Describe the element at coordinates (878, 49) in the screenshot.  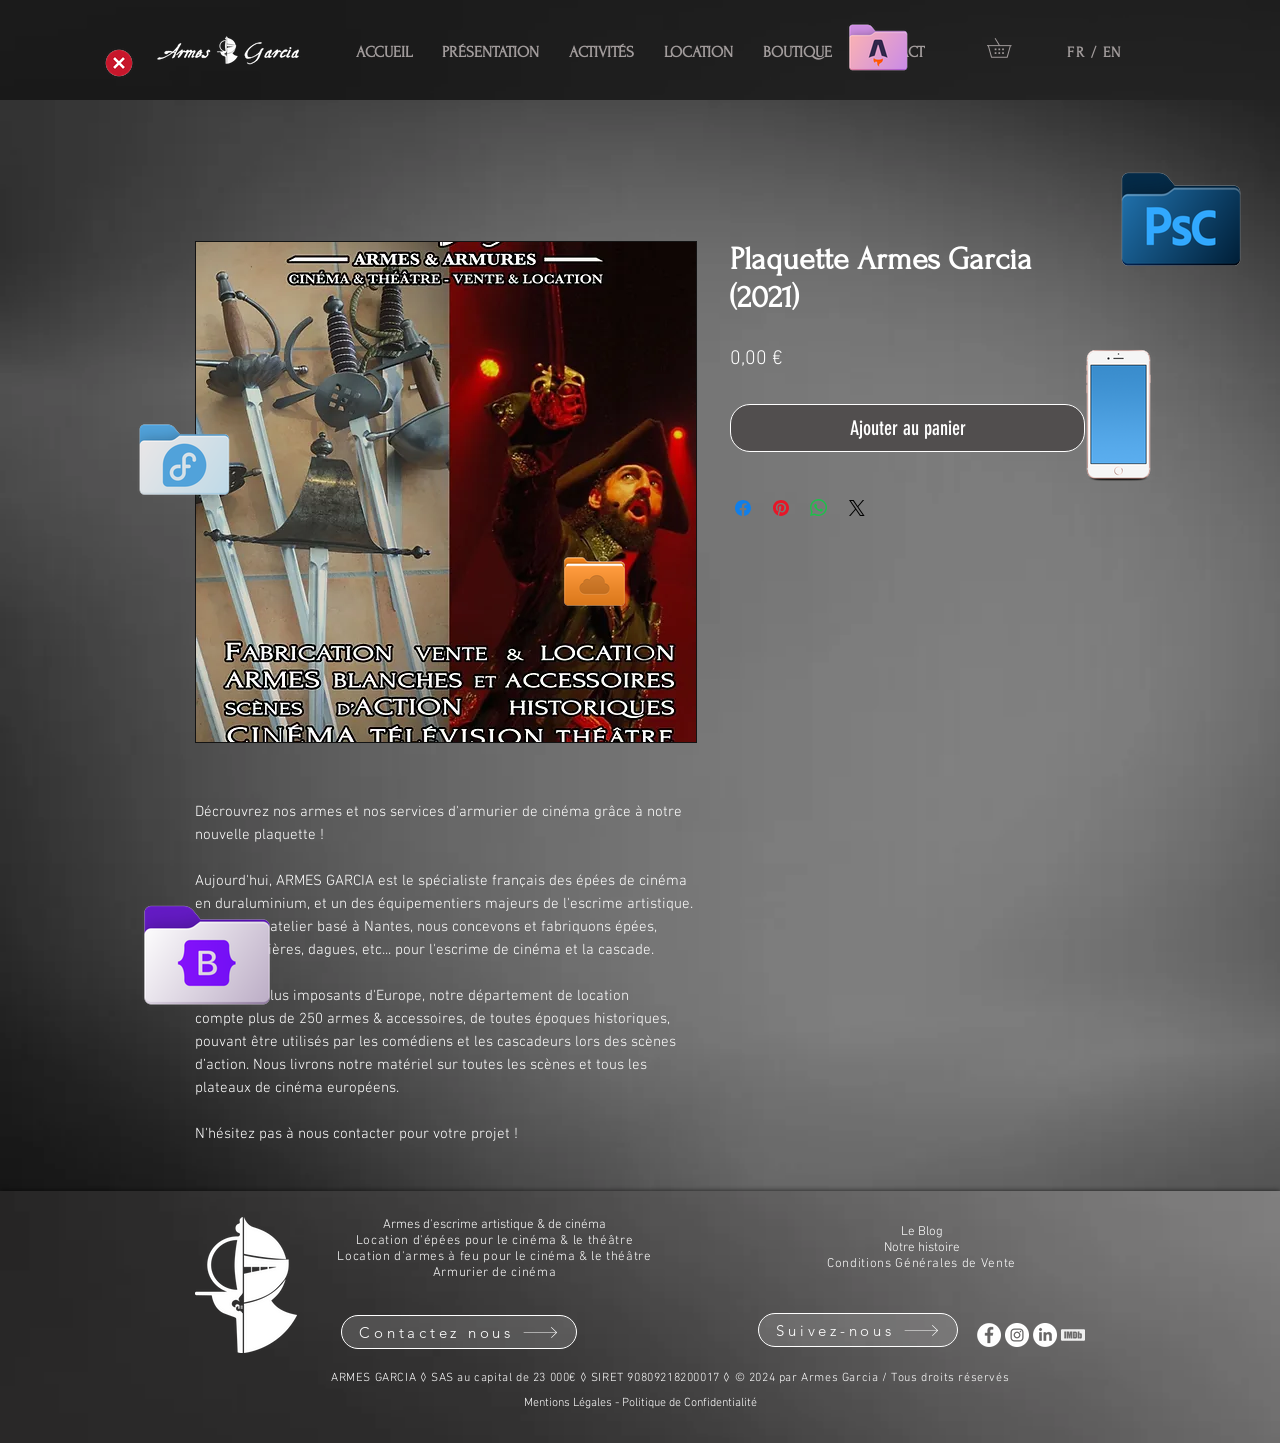
I see `open astro project folder` at that location.